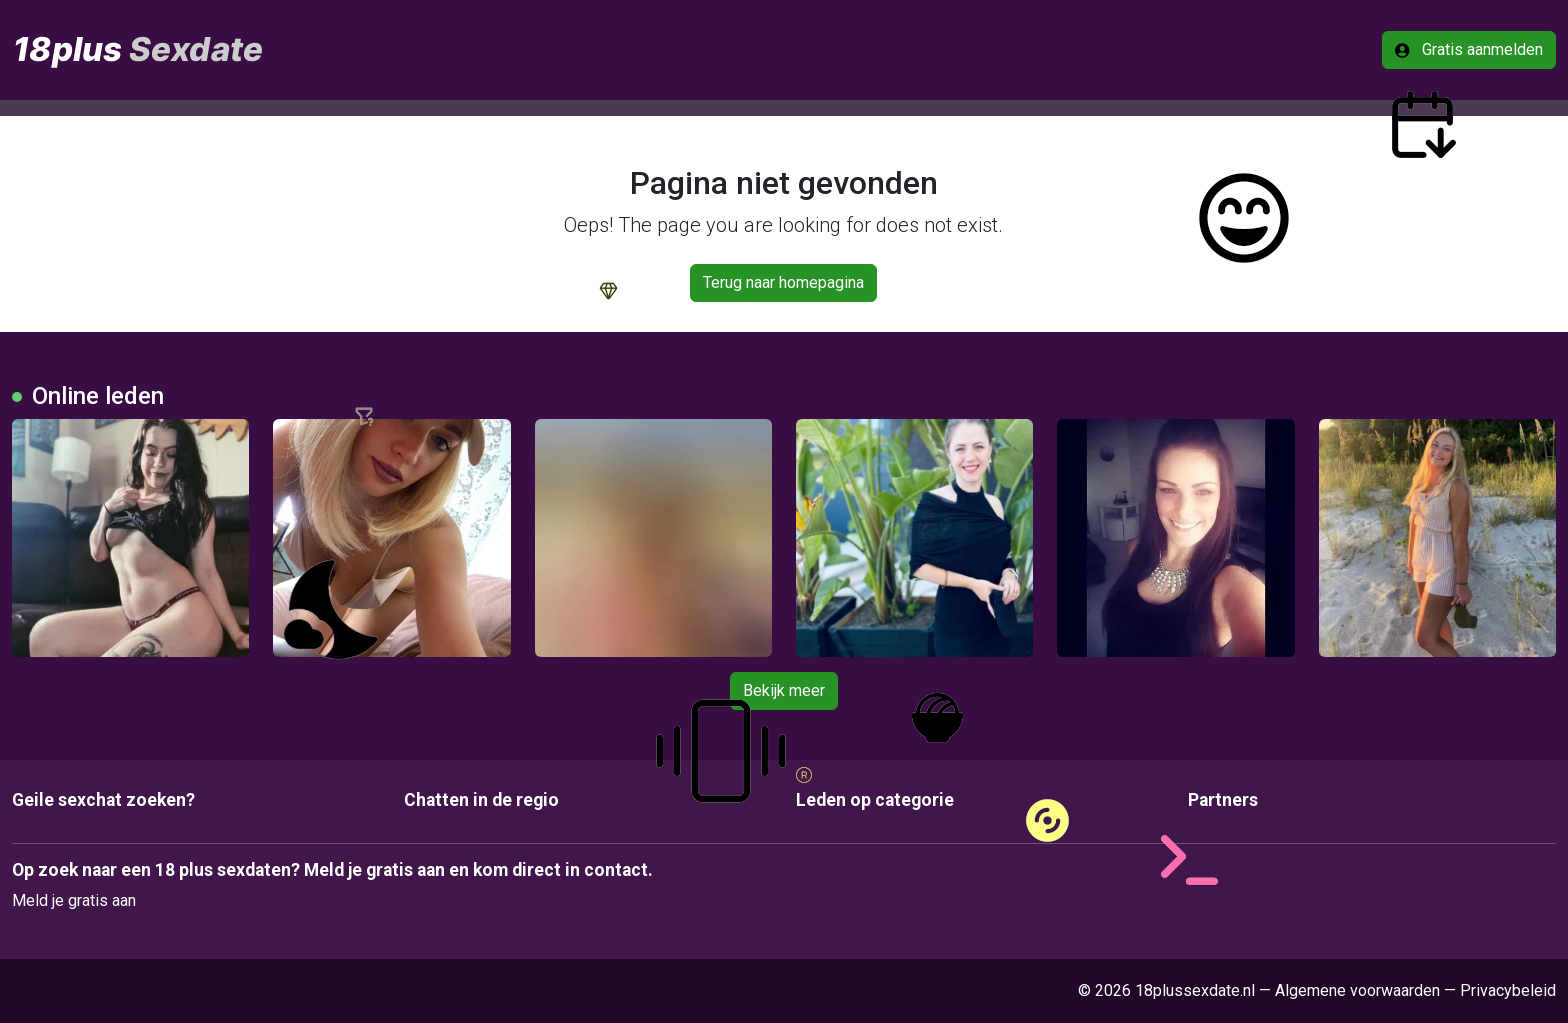 The width and height of the screenshot is (1568, 1023). What do you see at coordinates (608, 290) in the screenshot?
I see `indicates premium or pro membership status` at bounding box center [608, 290].